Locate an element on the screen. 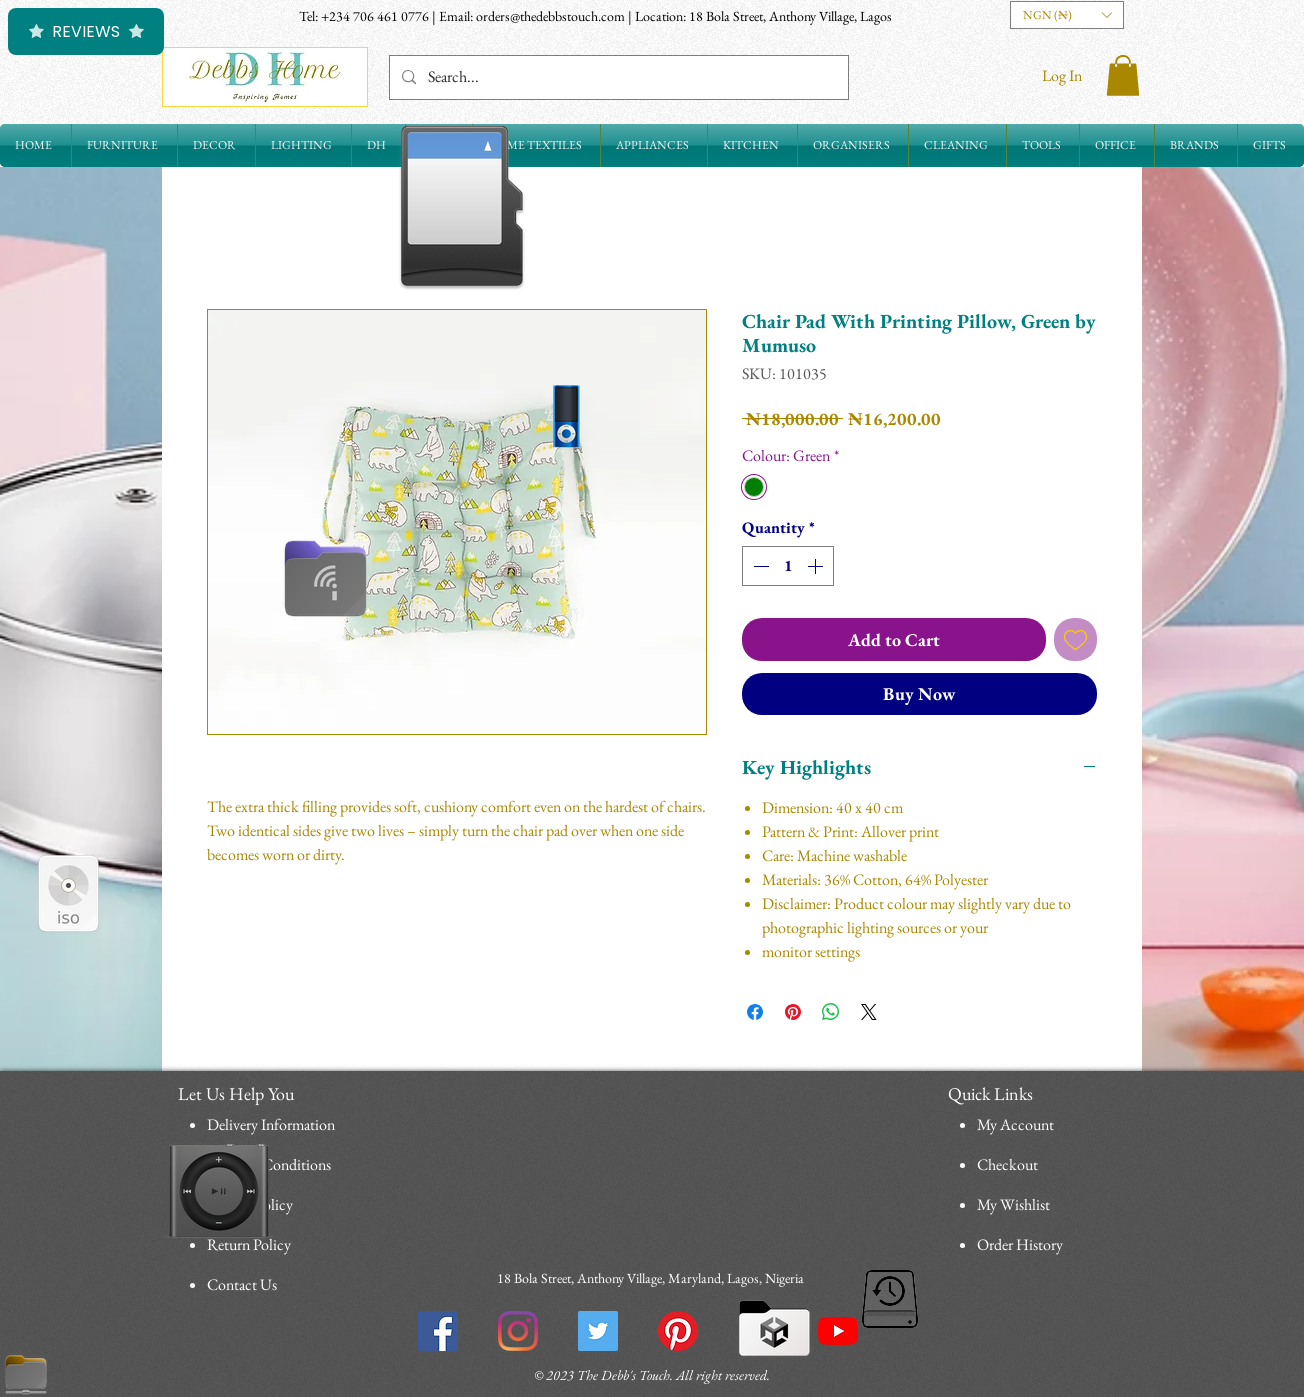  access files stored on a remote server is located at coordinates (26, 1374).